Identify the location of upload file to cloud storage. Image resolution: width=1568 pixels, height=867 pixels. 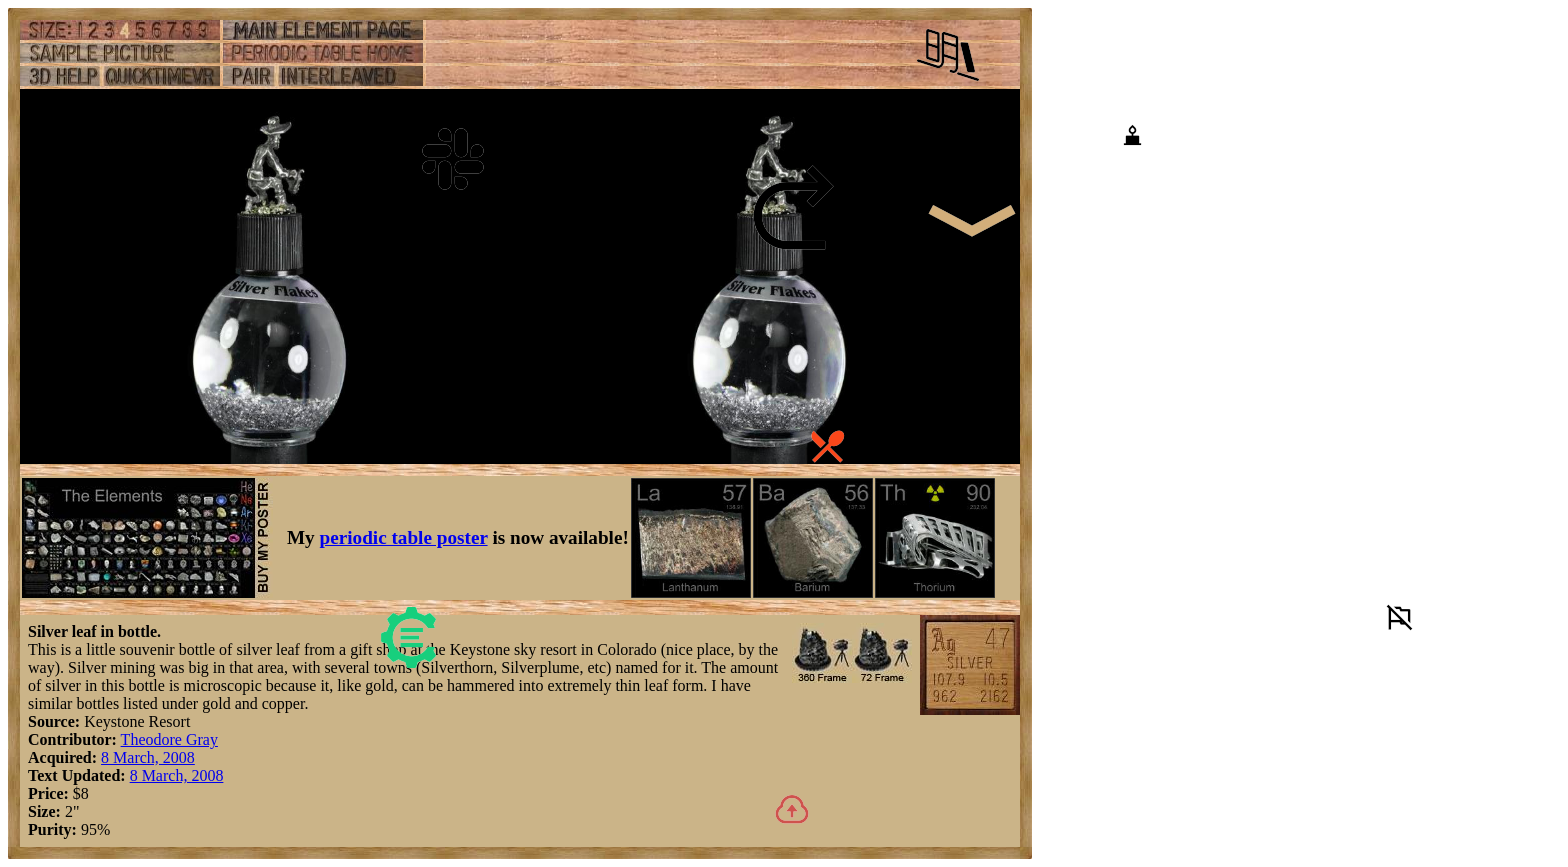
(792, 810).